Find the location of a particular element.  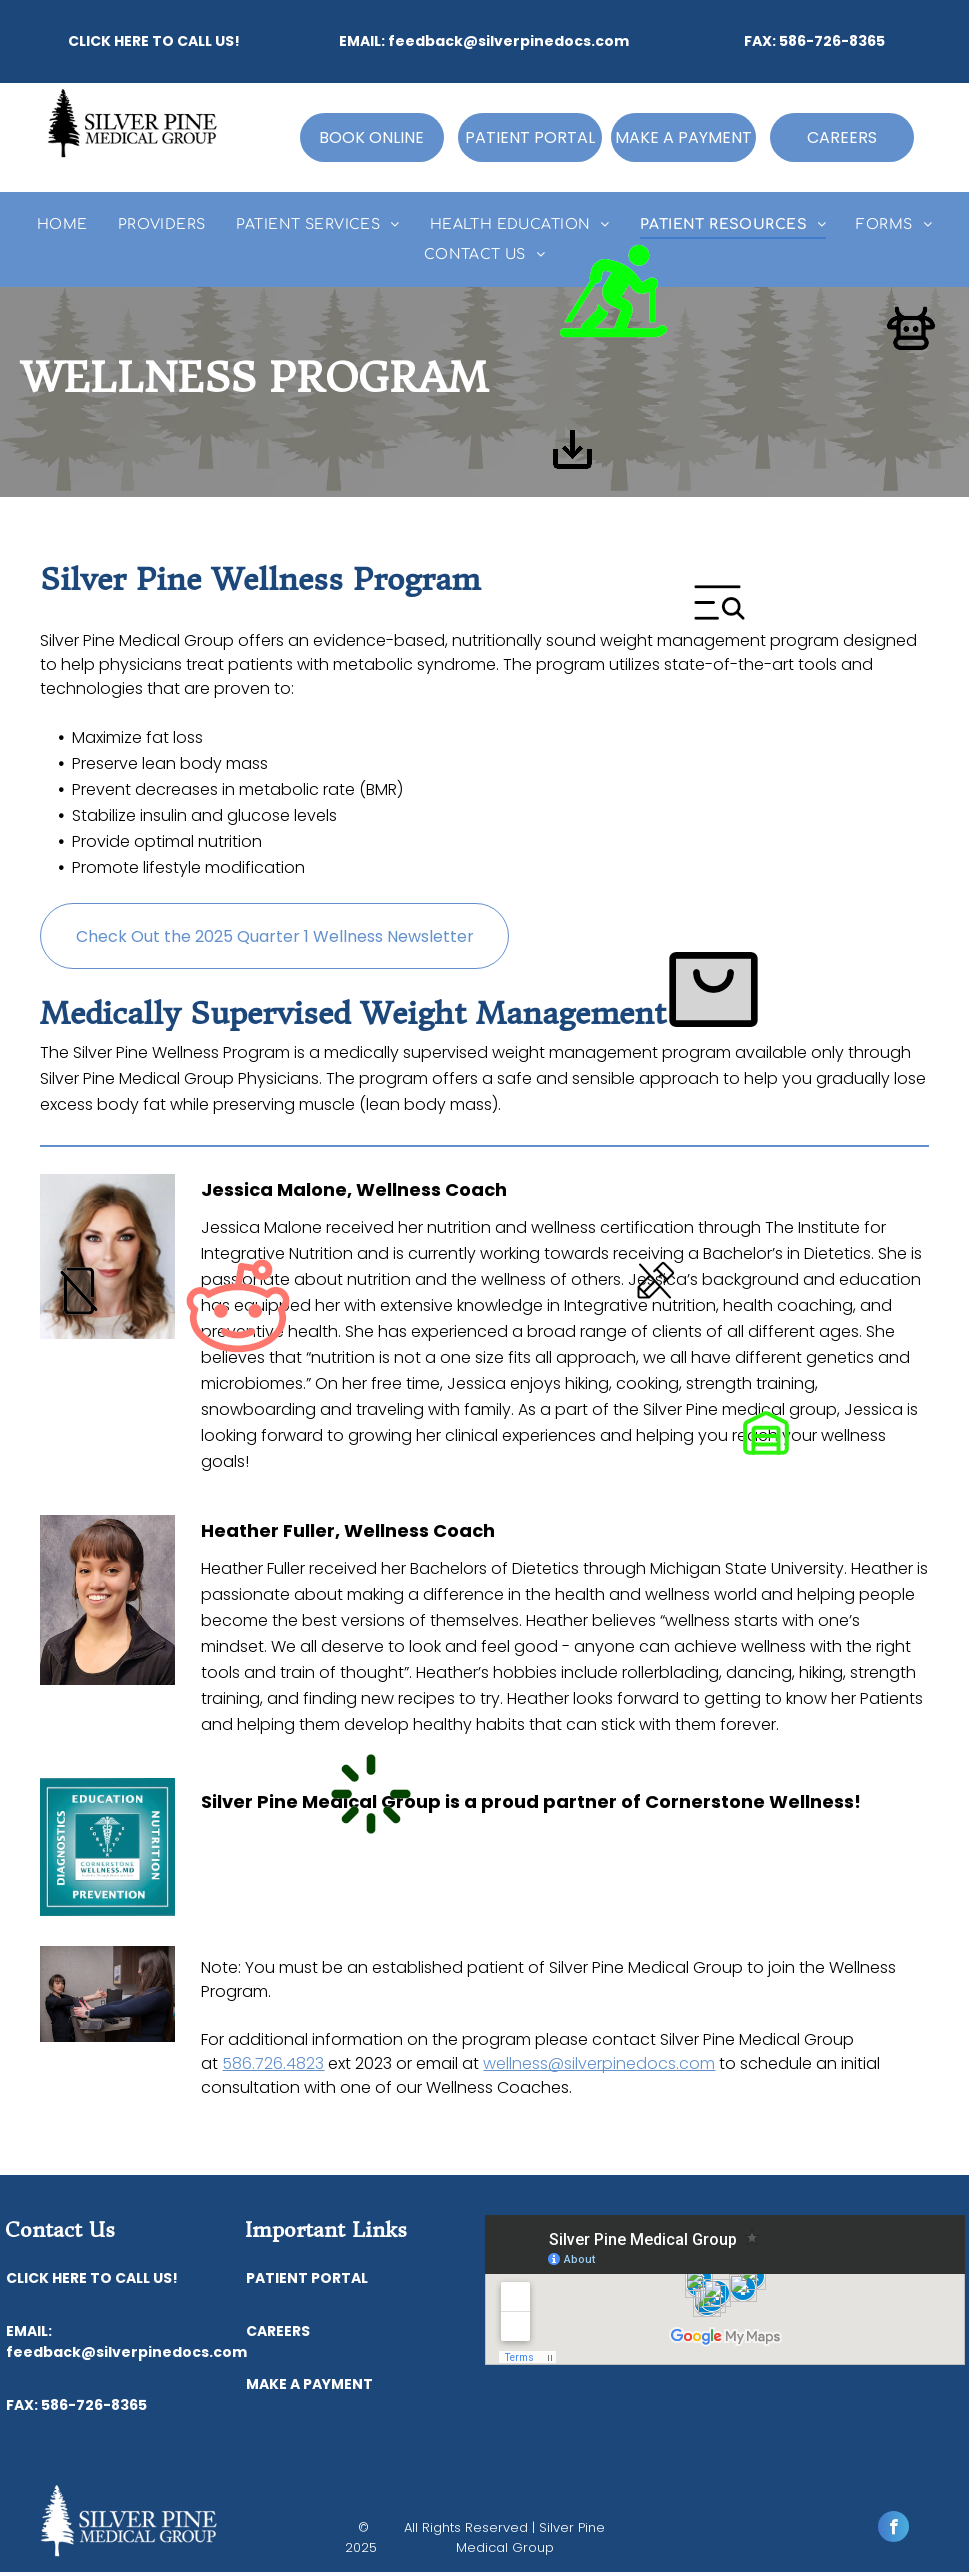

download file to device is located at coordinates (572, 449).